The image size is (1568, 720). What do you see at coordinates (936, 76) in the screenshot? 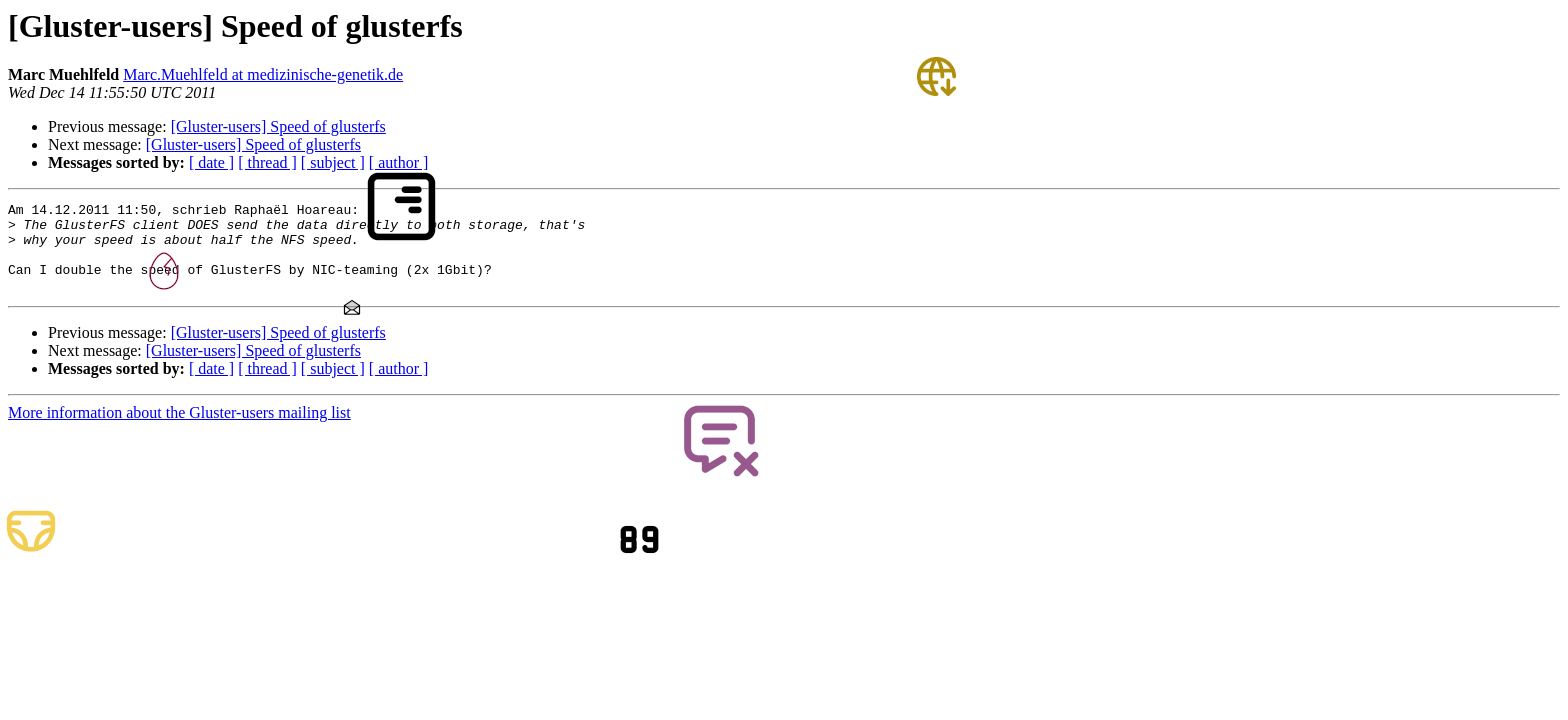
I see `download content from the web` at bounding box center [936, 76].